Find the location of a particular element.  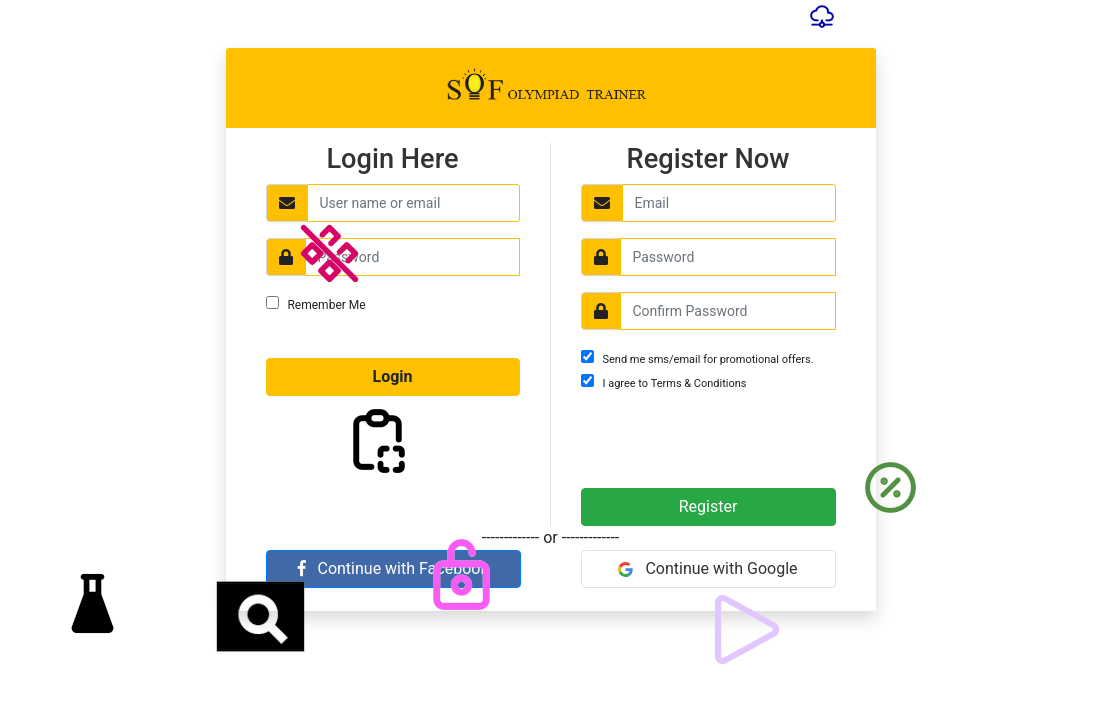

copy to clipboard is located at coordinates (377, 439).